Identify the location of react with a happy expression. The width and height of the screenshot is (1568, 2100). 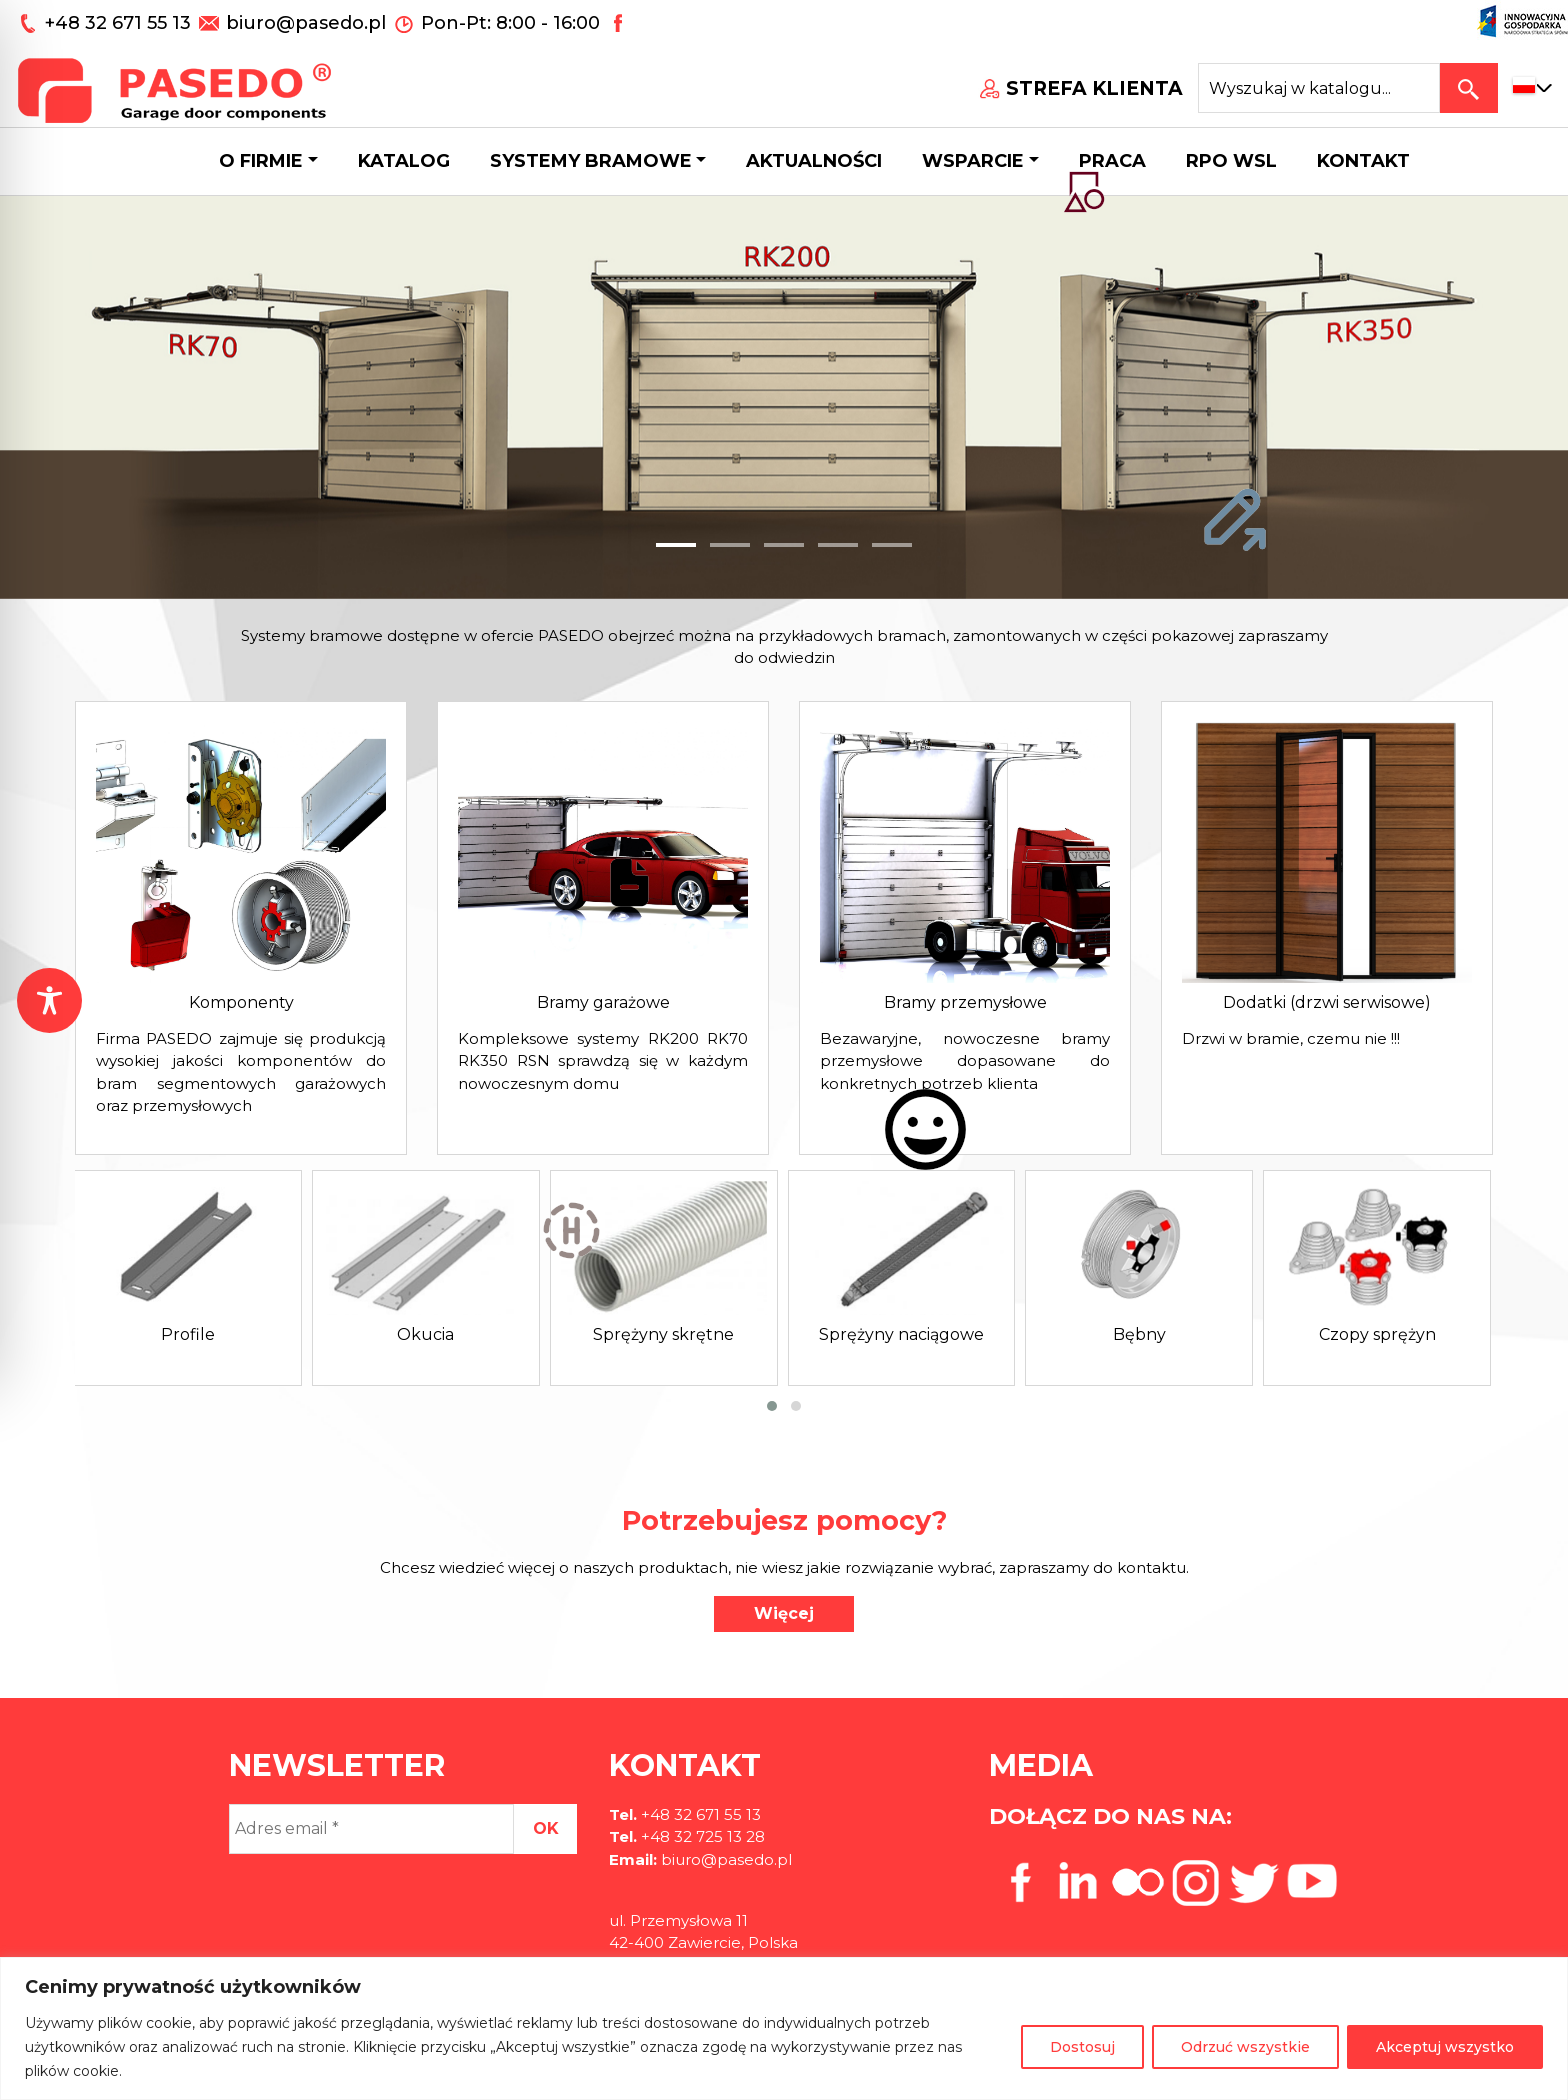
(925, 1129).